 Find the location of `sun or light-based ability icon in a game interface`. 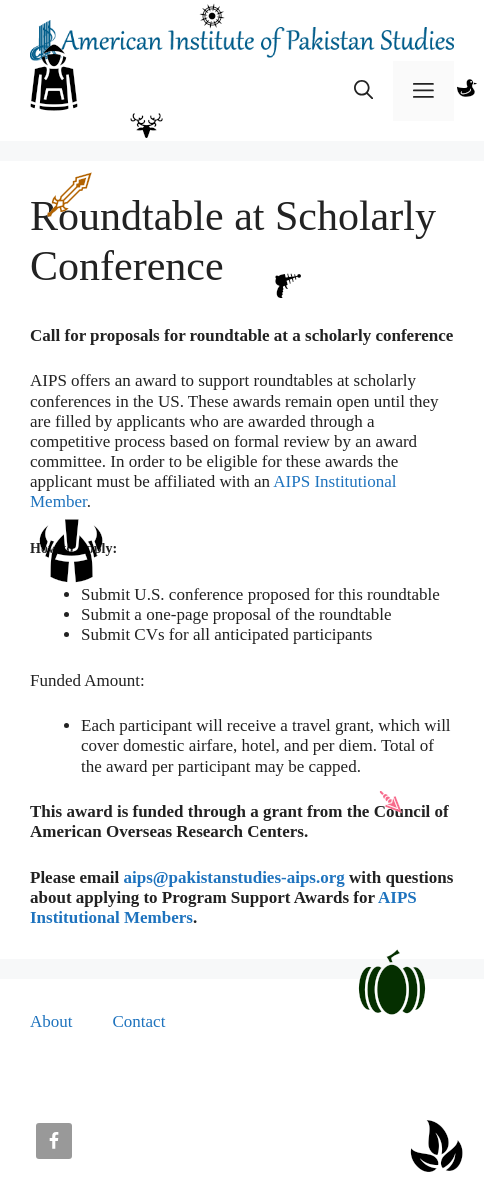

sun or light-based ability icon in a game interface is located at coordinates (212, 16).